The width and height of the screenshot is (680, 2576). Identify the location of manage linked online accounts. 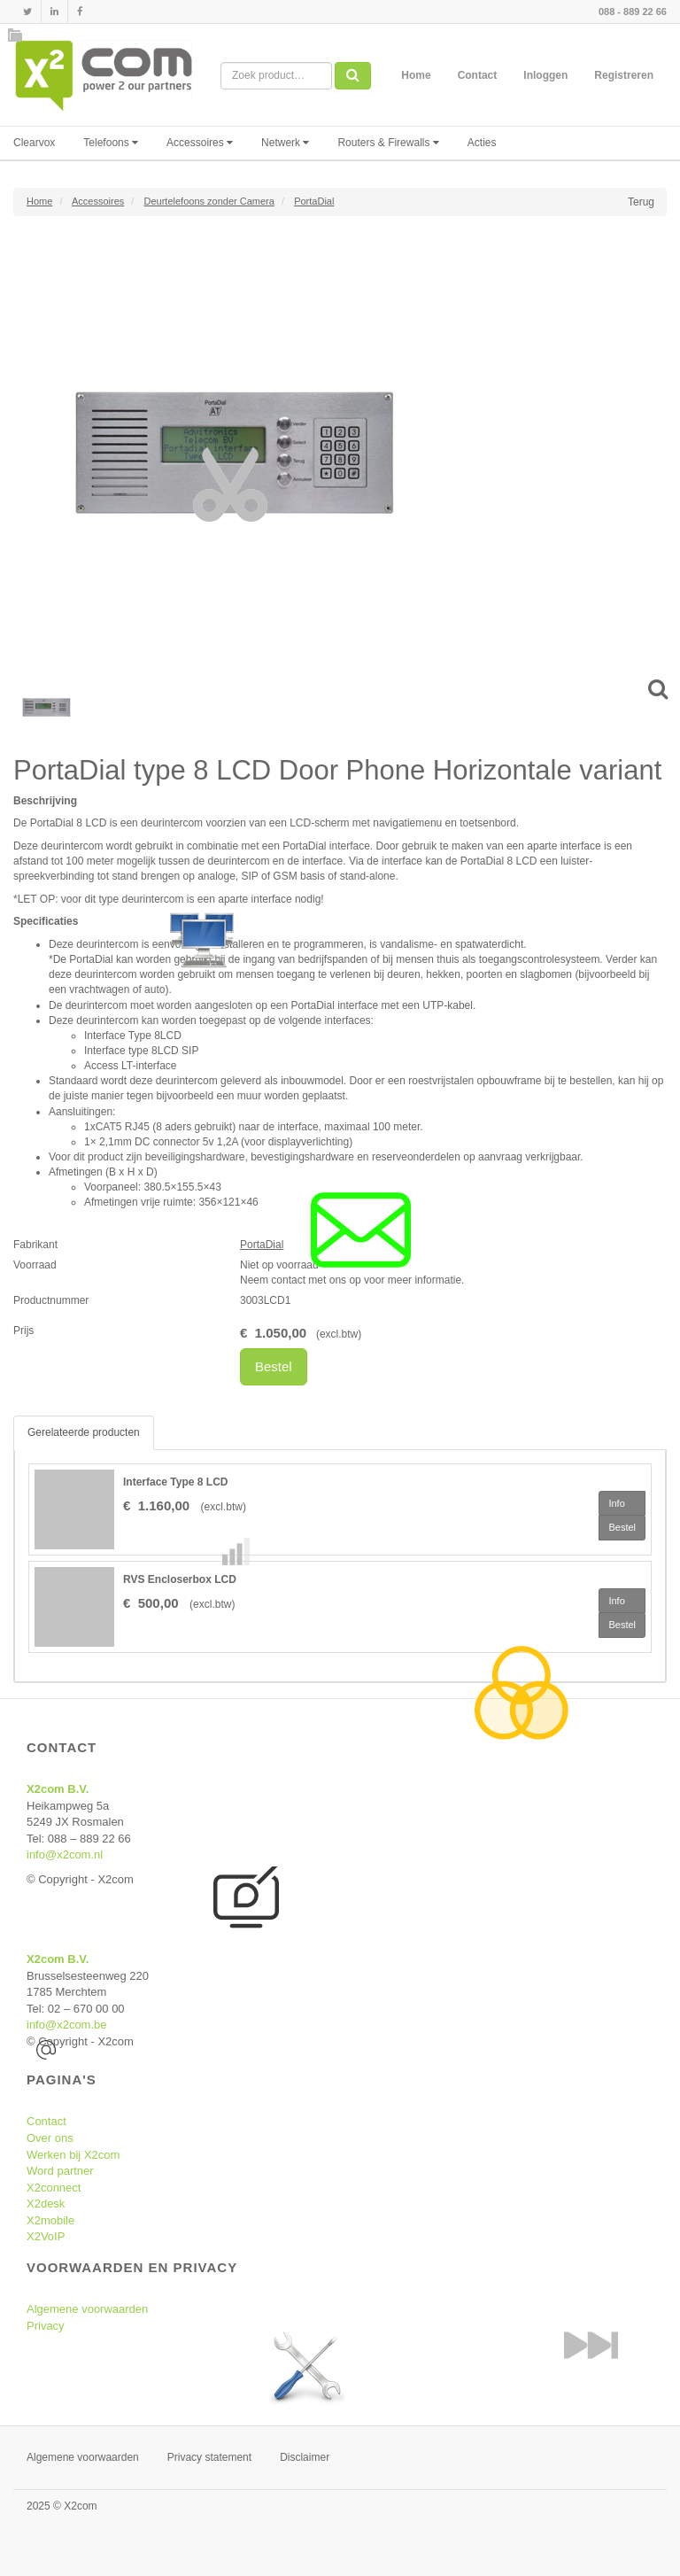
(46, 2050).